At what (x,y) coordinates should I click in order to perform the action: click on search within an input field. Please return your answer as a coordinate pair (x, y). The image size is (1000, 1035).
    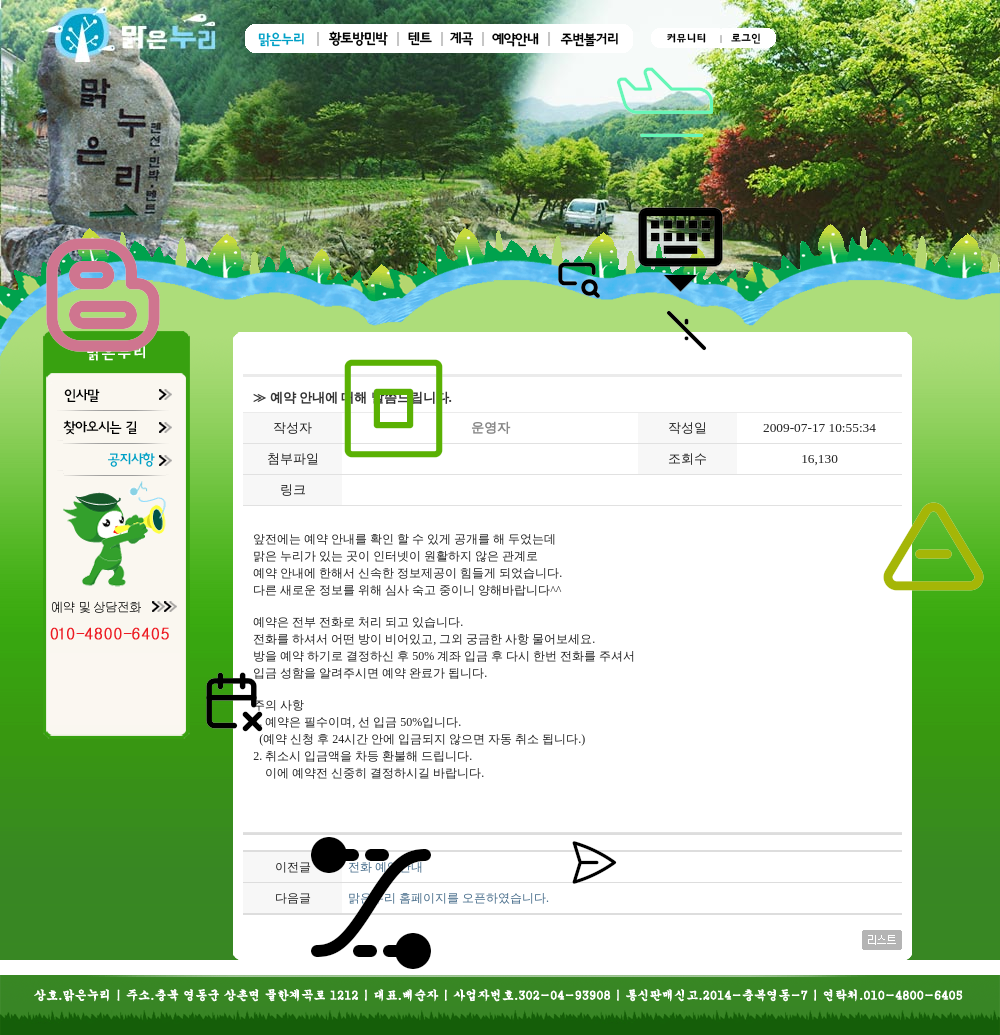
    Looking at the image, I should click on (577, 275).